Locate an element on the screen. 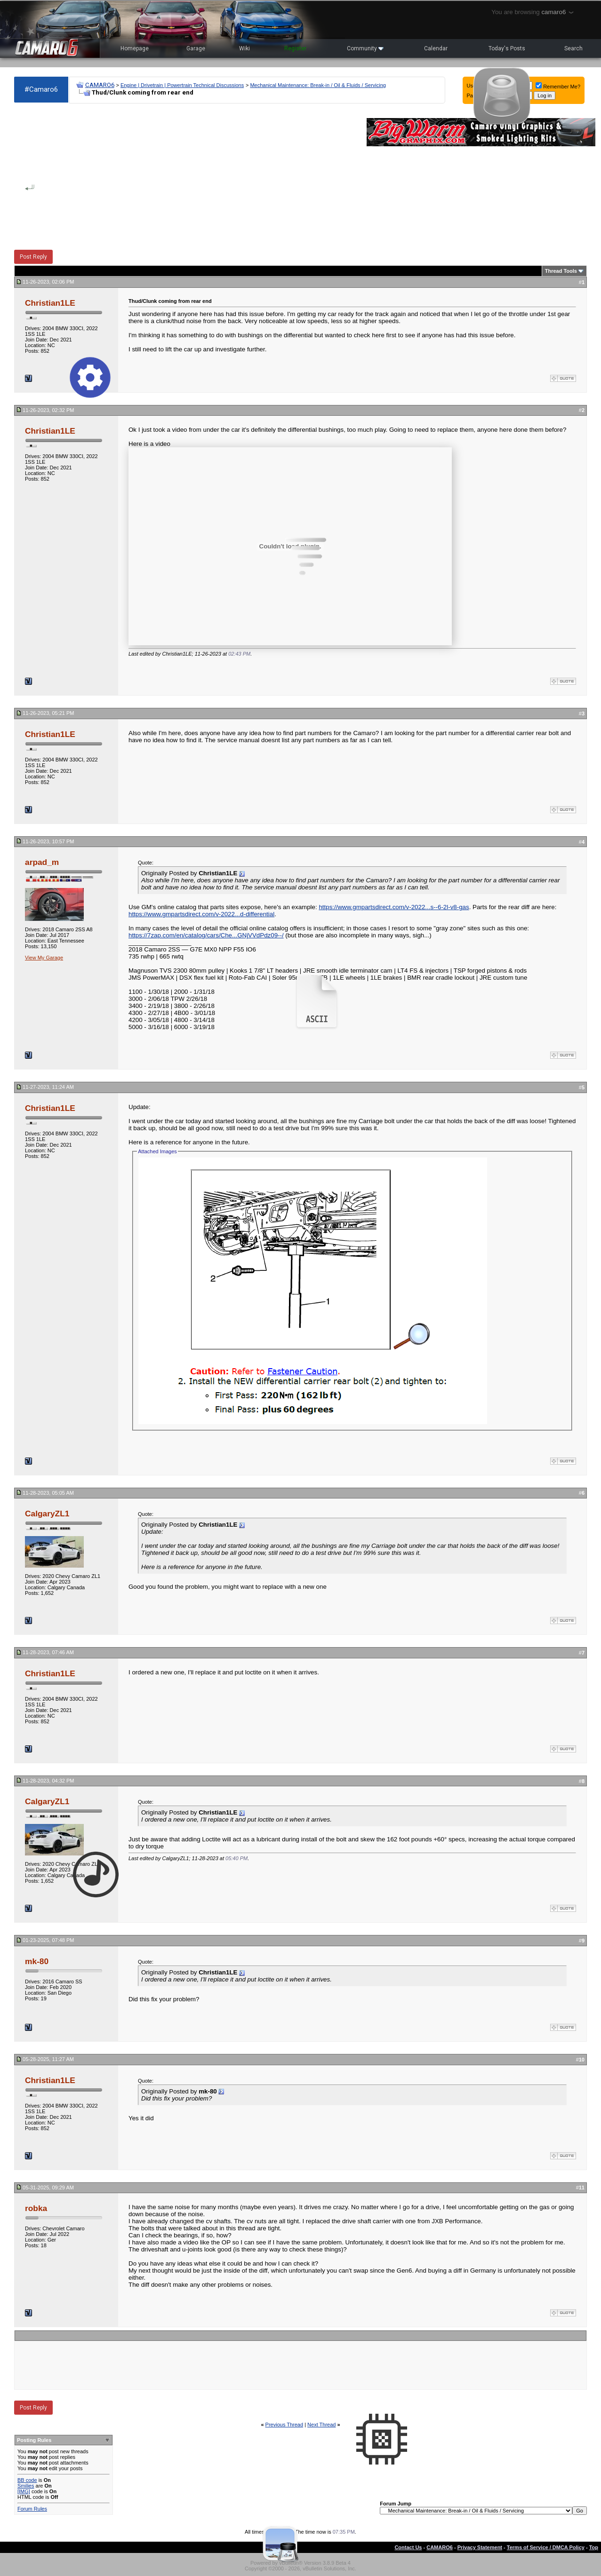 The height and width of the screenshot is (2576, 601). open cantata music player is located at coordinates (96, 1874).